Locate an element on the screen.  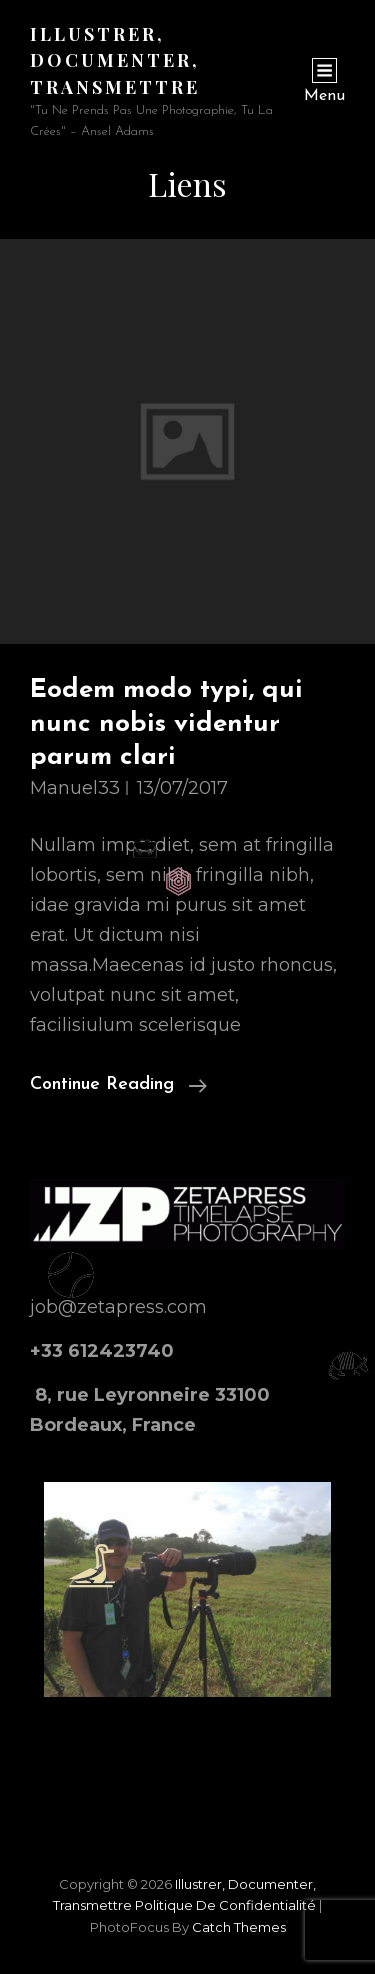
access layered or nested game structures is located at coordinates (178, 881).